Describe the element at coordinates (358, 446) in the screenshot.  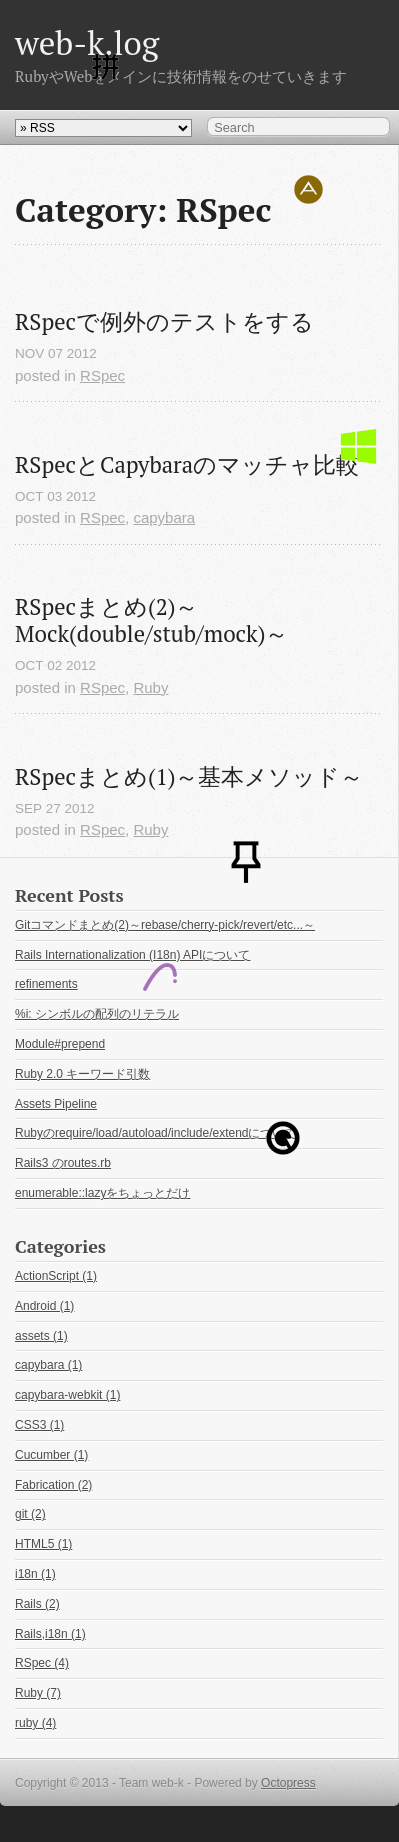
I see `open Windows application or settings` at that location.